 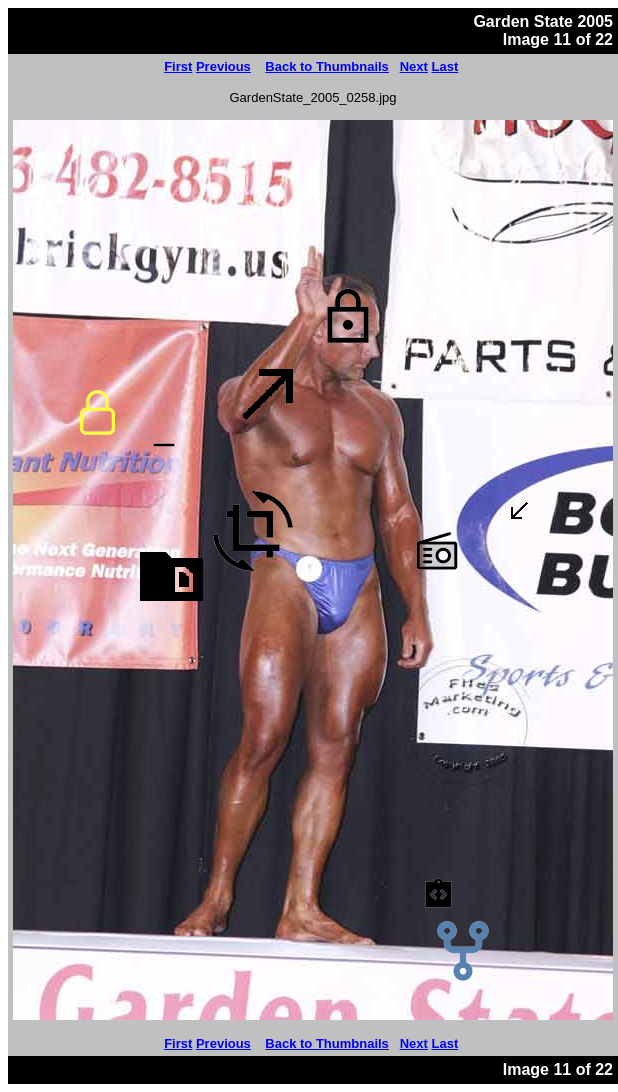 I want to click on fork this repository, so click(x=463, y=951).